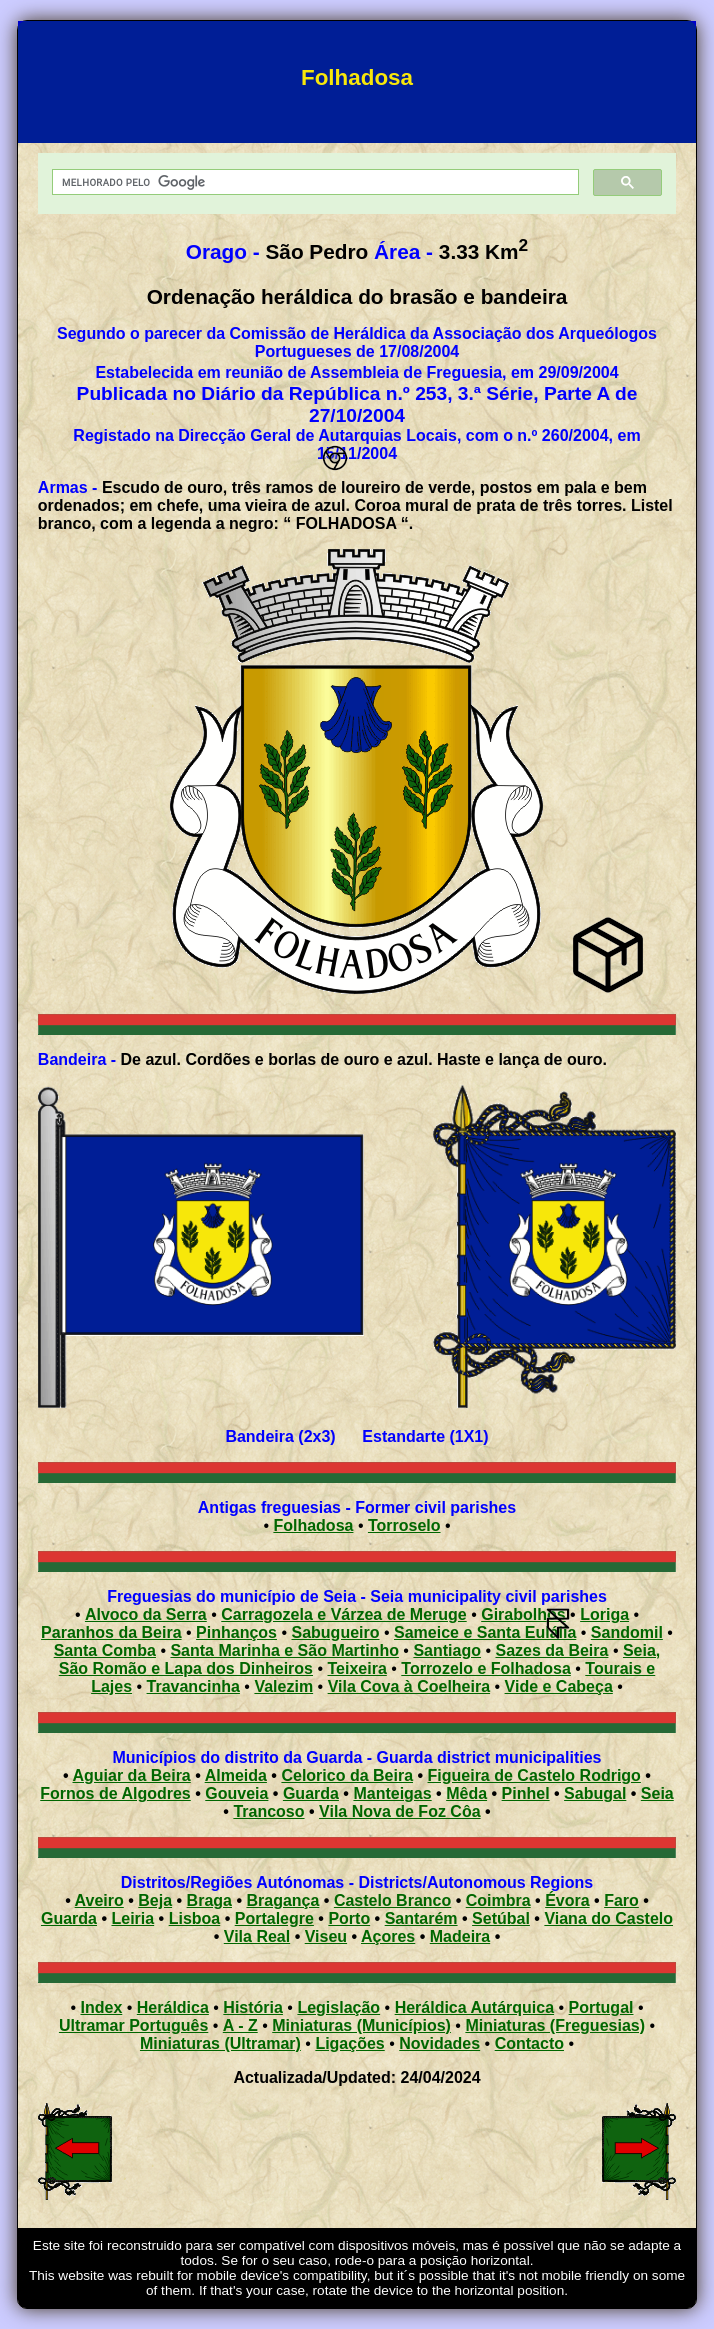 The image size is (714, 2329). What do you see at coordinates (335, 458) in the screenshot?
I see `open google chrome browser` at bounding box center [335, 458].